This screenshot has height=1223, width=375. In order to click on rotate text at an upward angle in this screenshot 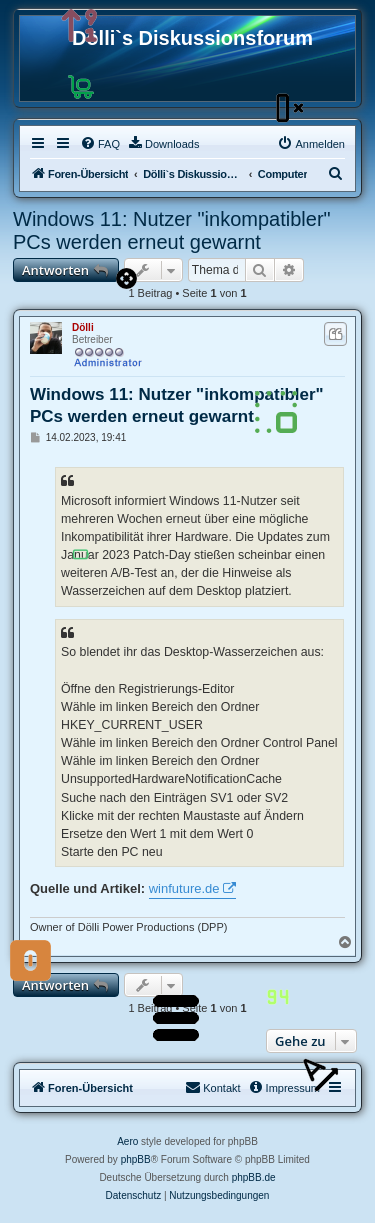, I will do `click(320, 1074)`.